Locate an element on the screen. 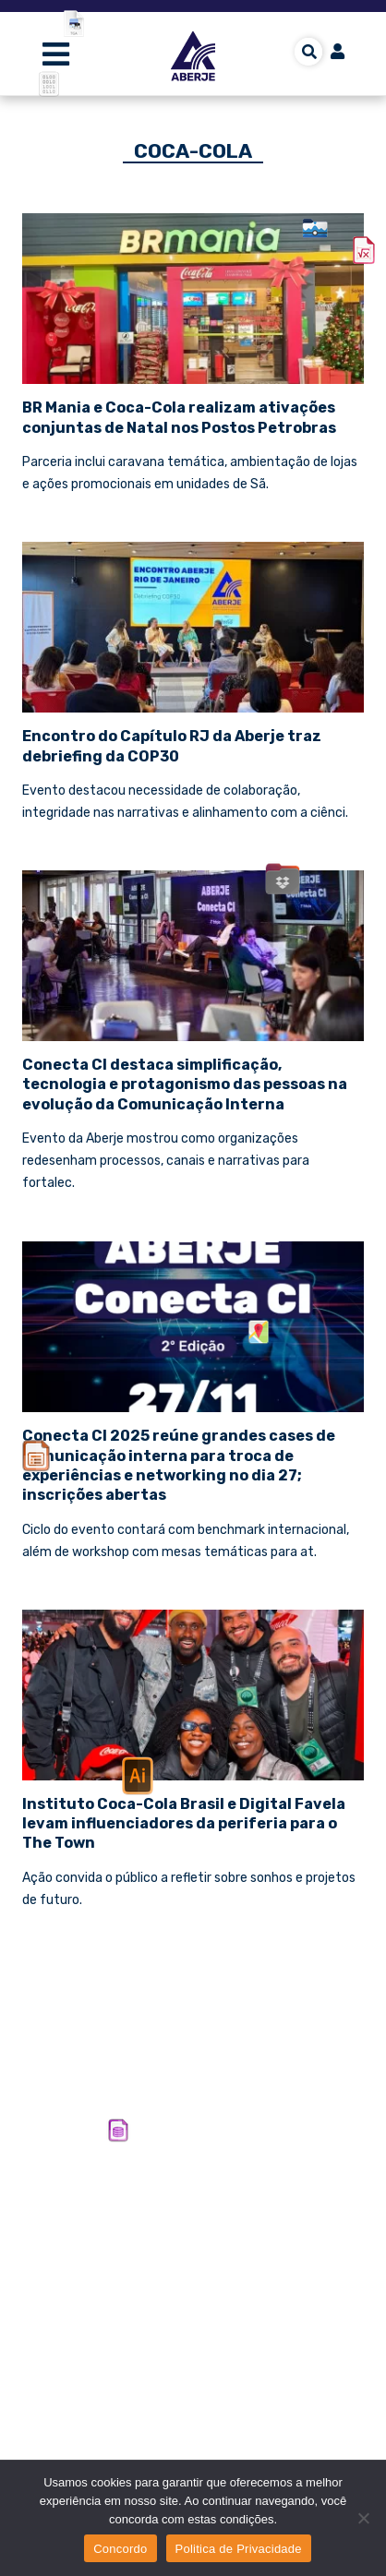 This screenshot has width=386, height=2576. open an opendocument formula file is located at coordinates (364, 250).